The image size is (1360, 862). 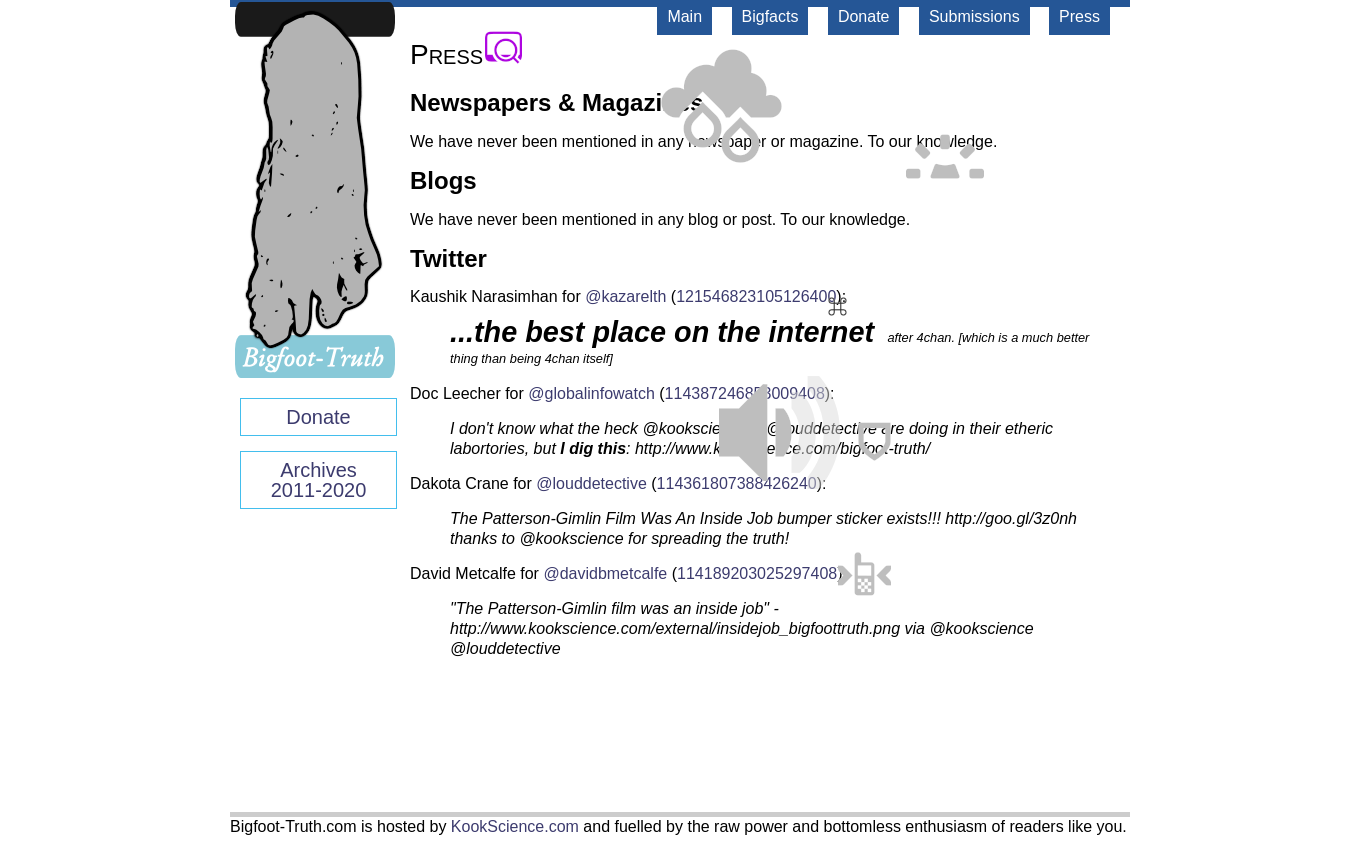 What do you see at coordinates (864, 575) in the screenshot?
I see `indicates active cellular network connection` at bounding box center [864, 575].